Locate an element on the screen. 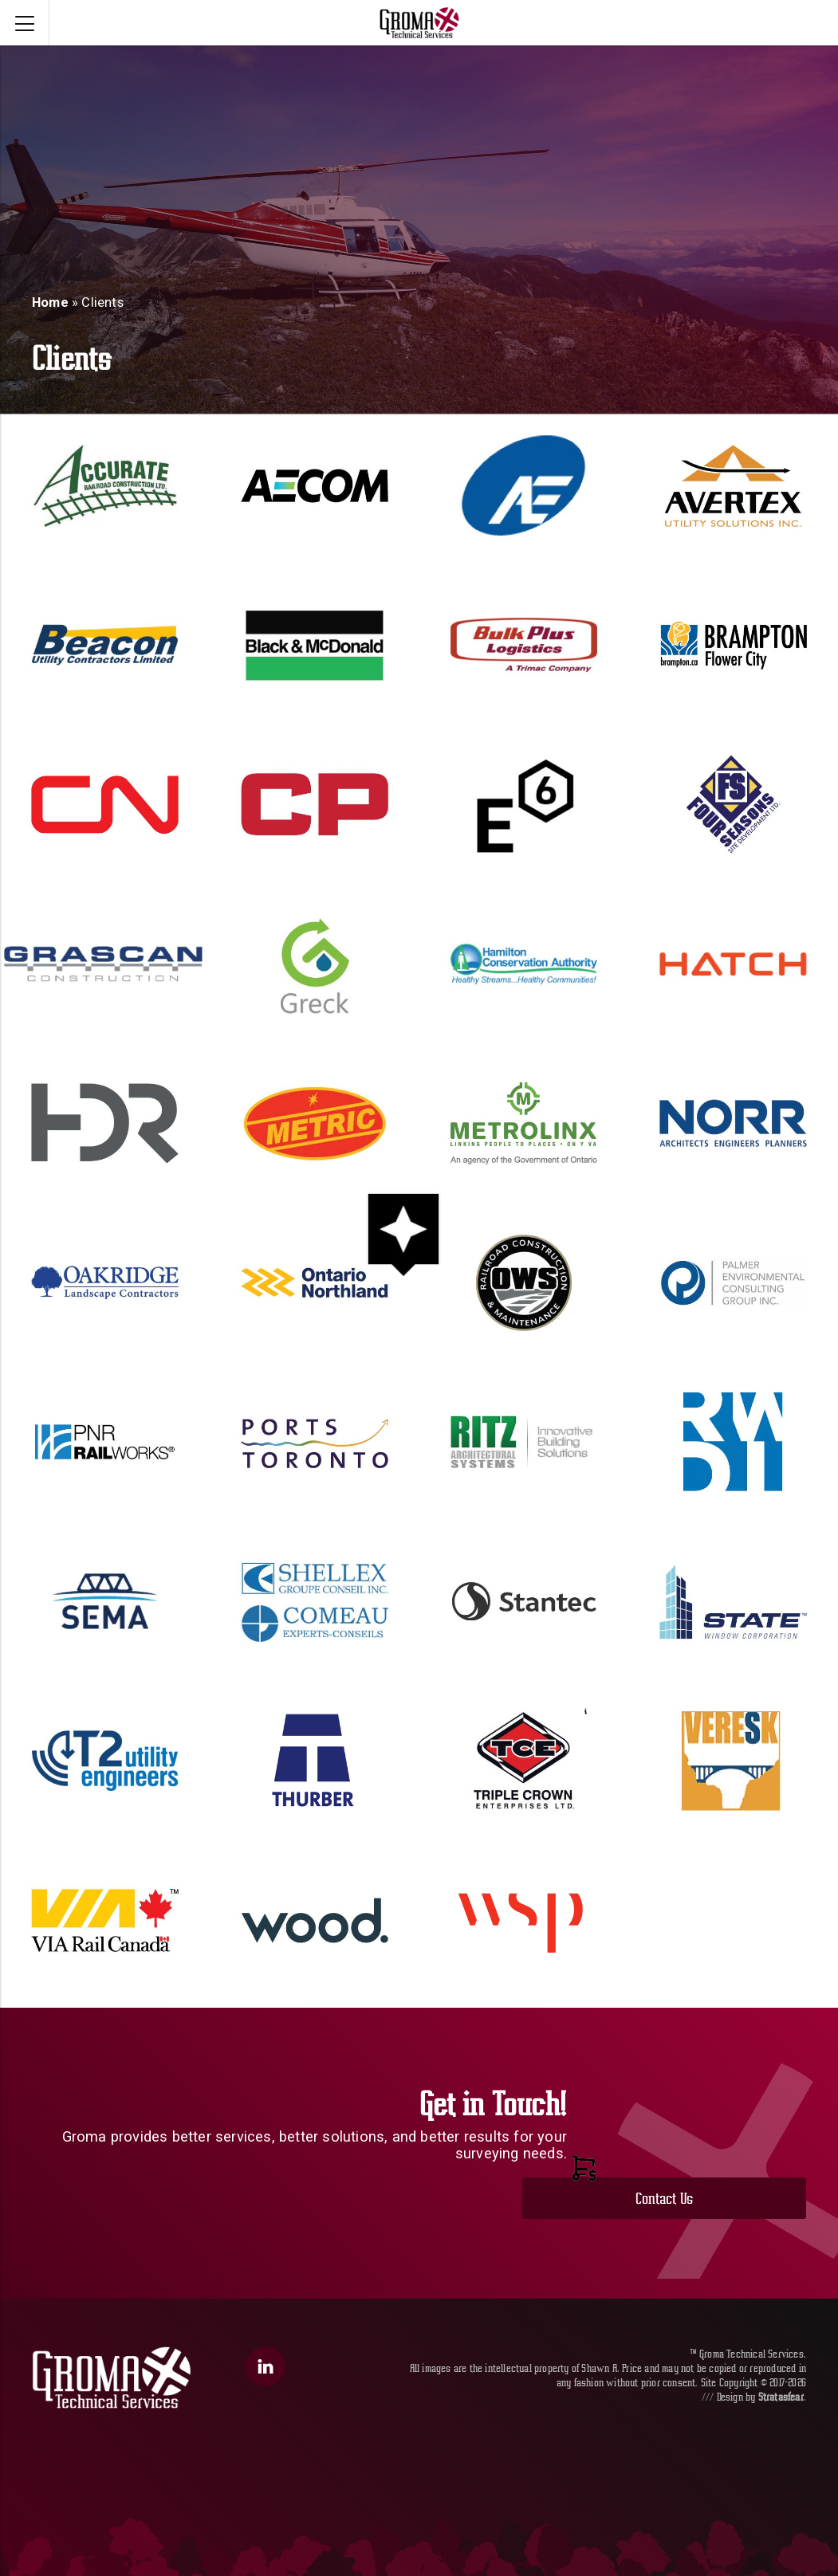 The height and width of the screenshot is (2576, 838). access AI assistant or smart help features is located at coordinates (403, 1233).